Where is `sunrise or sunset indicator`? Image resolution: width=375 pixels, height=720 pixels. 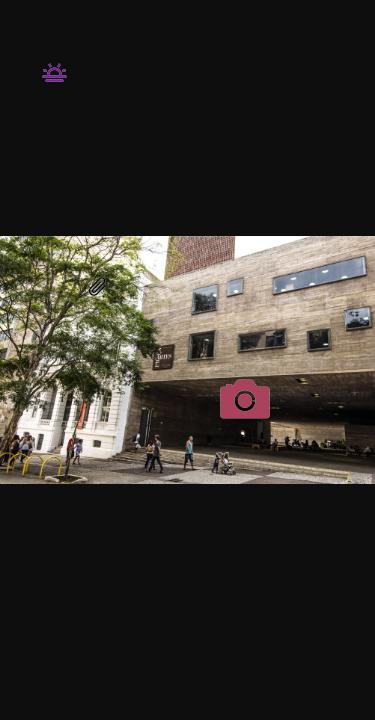 sunrise or sunset indicator is located at coordinates (54, 73).